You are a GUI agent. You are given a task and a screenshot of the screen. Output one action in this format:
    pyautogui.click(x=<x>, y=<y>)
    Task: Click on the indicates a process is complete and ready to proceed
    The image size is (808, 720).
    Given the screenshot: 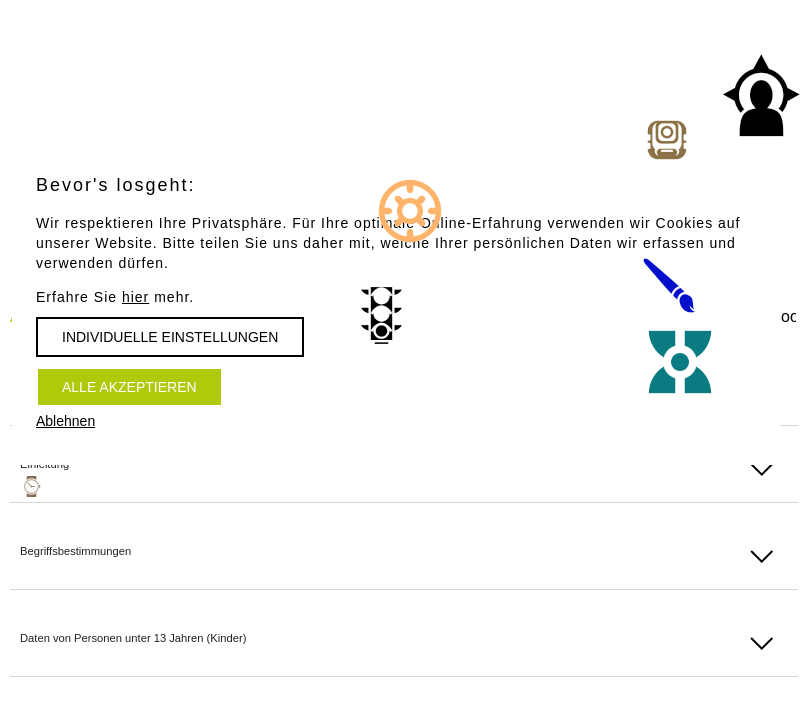 What is the action you would take?
    pyautogui.click(x=381, y=315)
    